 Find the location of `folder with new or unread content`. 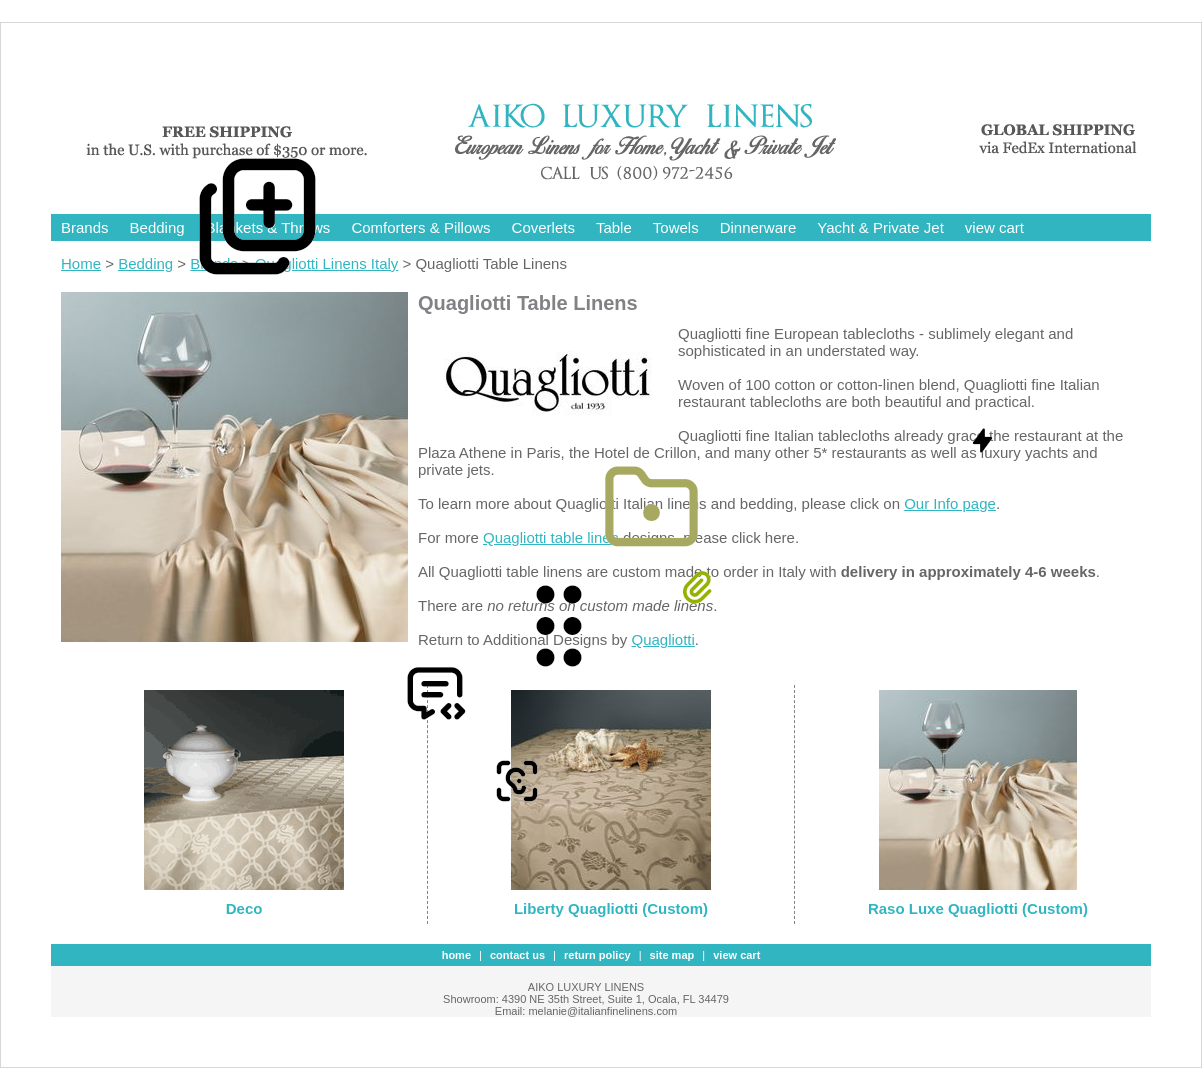

folder with new or unread content is located at coordinates (651, 508).